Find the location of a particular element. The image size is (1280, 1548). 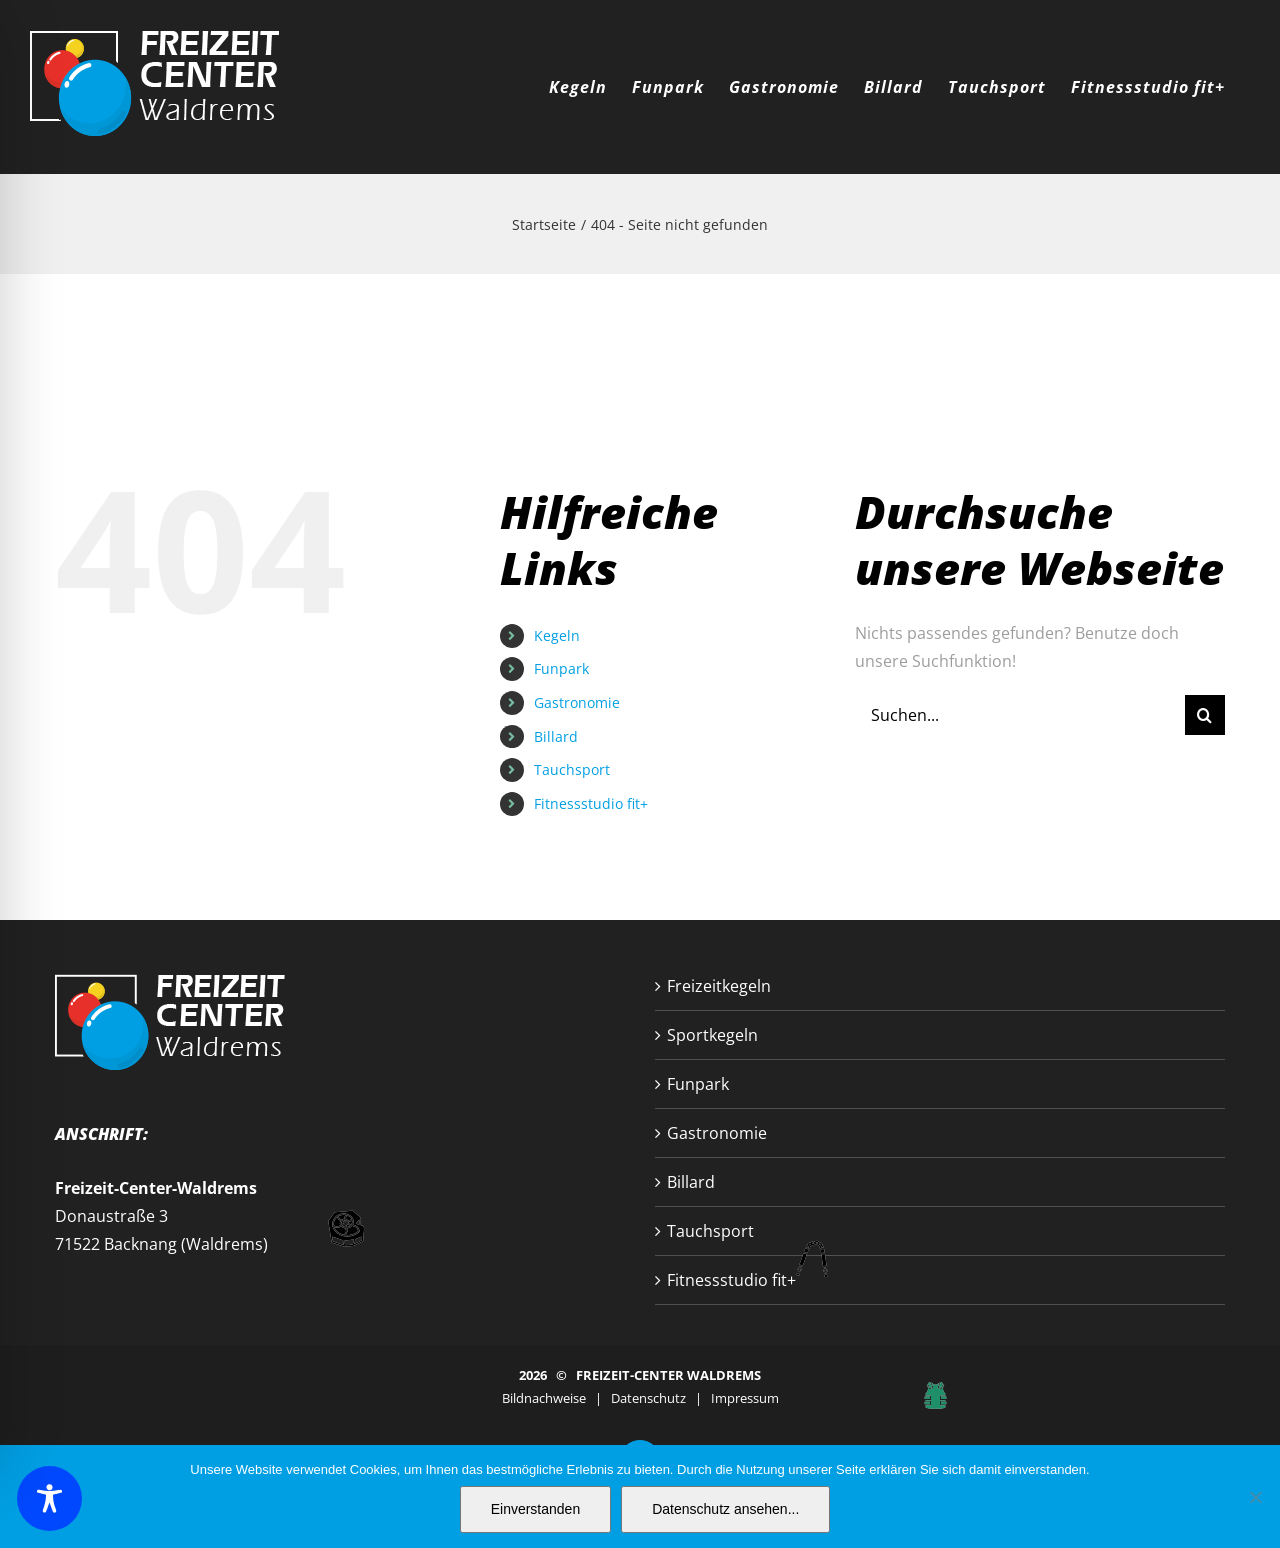

equip body armor or protective gear is located at coordinates (935, 1395).